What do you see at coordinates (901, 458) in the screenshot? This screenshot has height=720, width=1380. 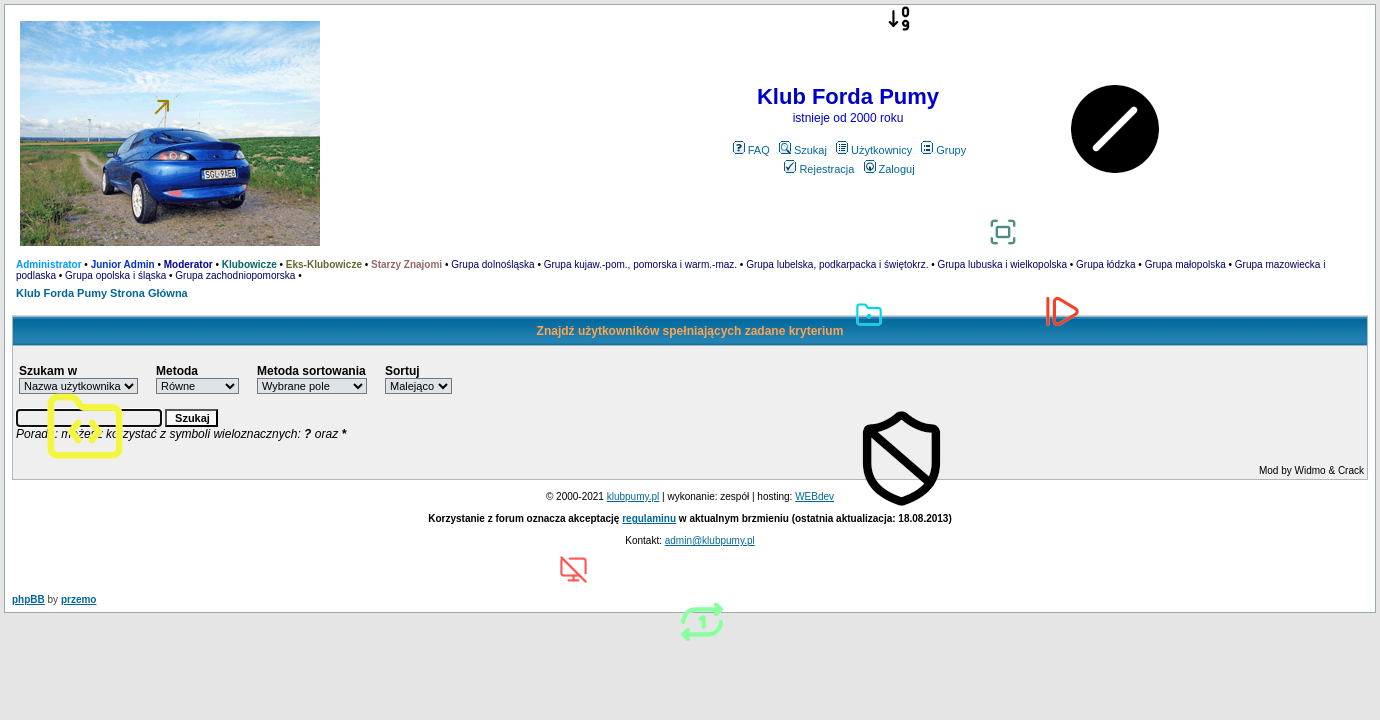 I see `blocked or banned protection status` at bounding box center [901, 458].